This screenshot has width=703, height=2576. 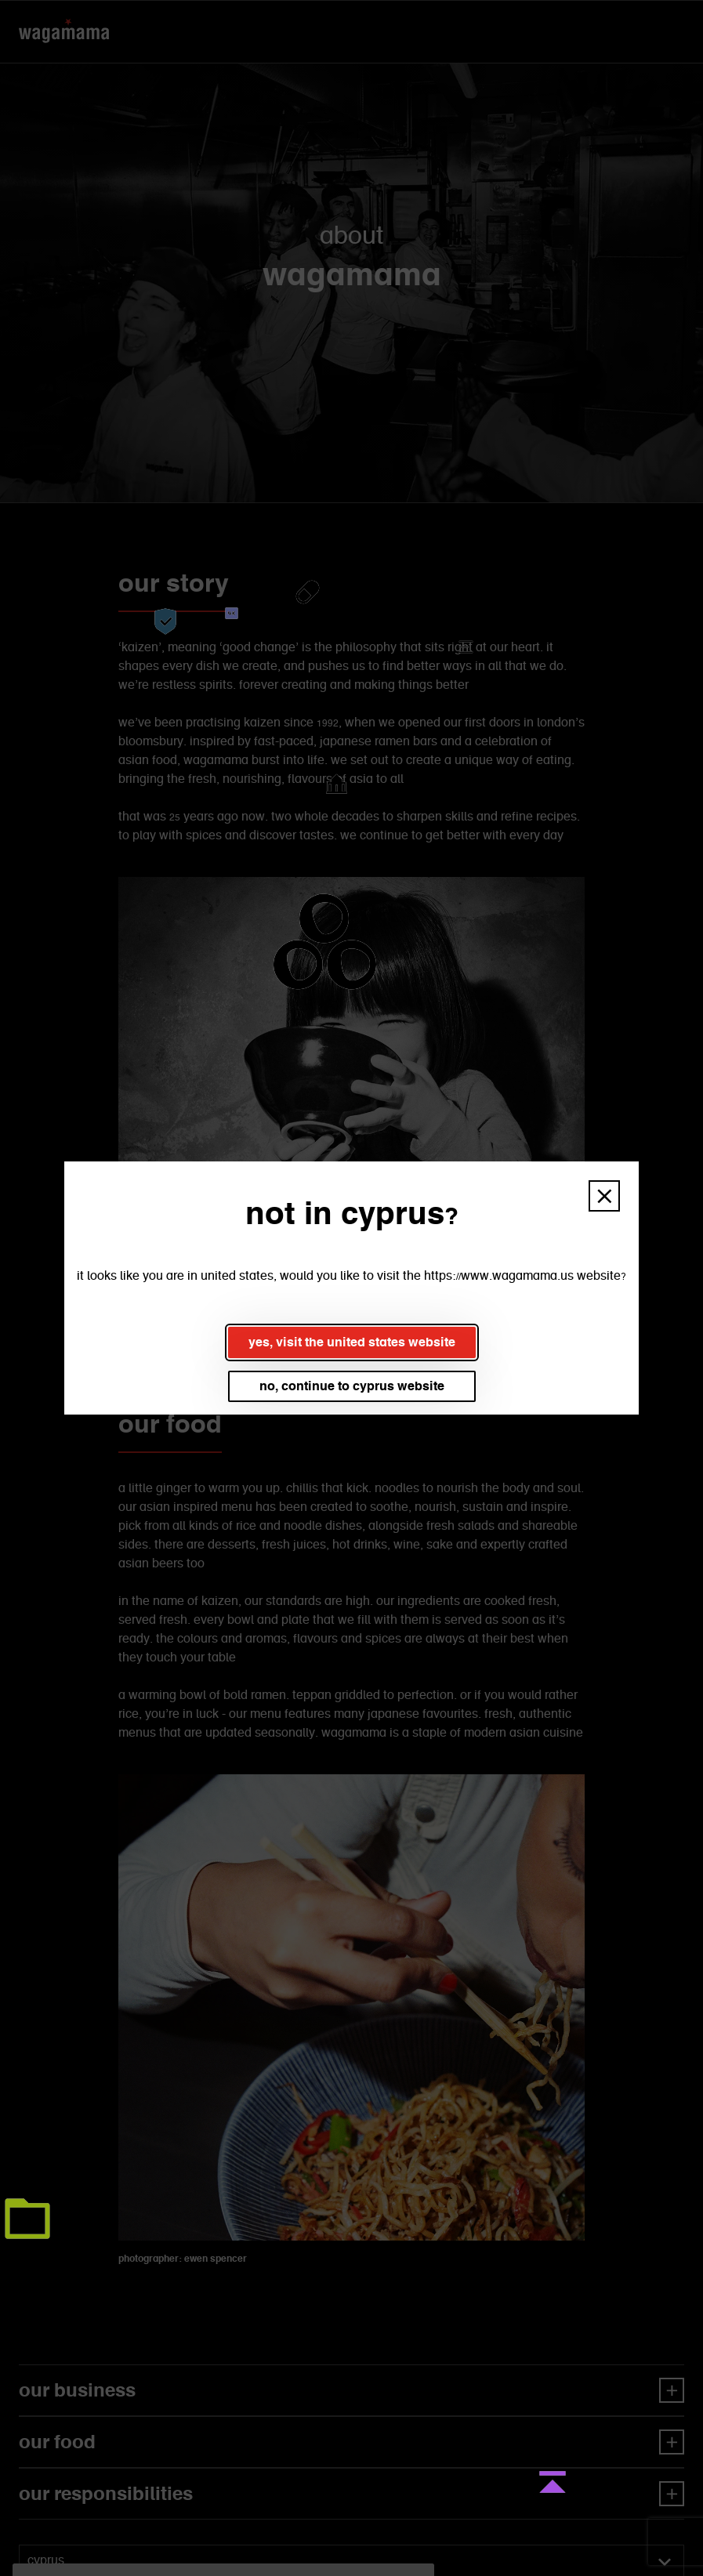 What do you see at coordinates (466, 647) in the screenshot?
I see `open navigation menu` at bounding box center [466, 647].